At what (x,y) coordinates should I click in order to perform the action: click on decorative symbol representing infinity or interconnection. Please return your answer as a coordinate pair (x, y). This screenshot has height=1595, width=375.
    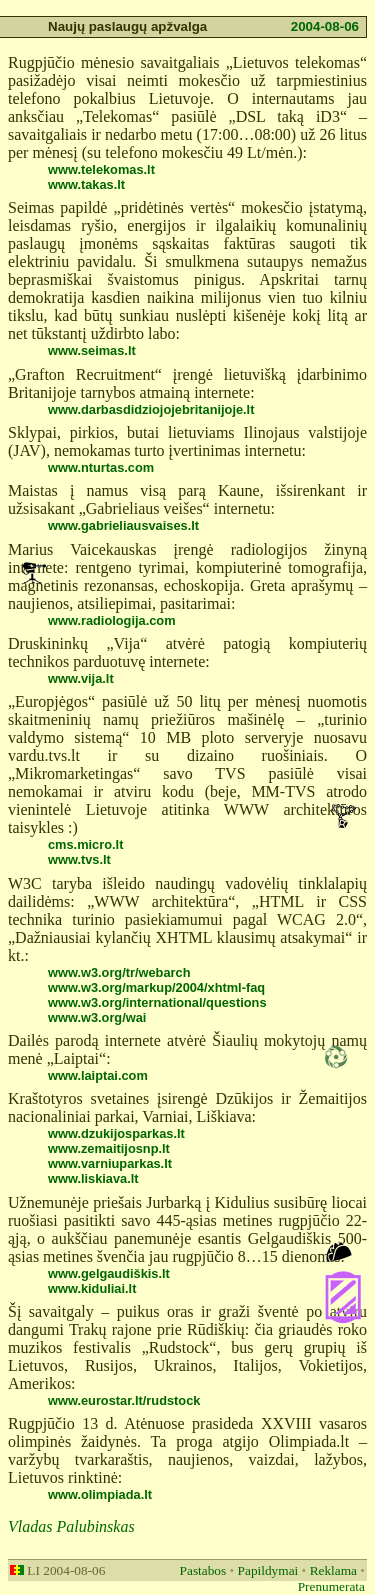
    Looking at the image, I should click on (336, 1057).